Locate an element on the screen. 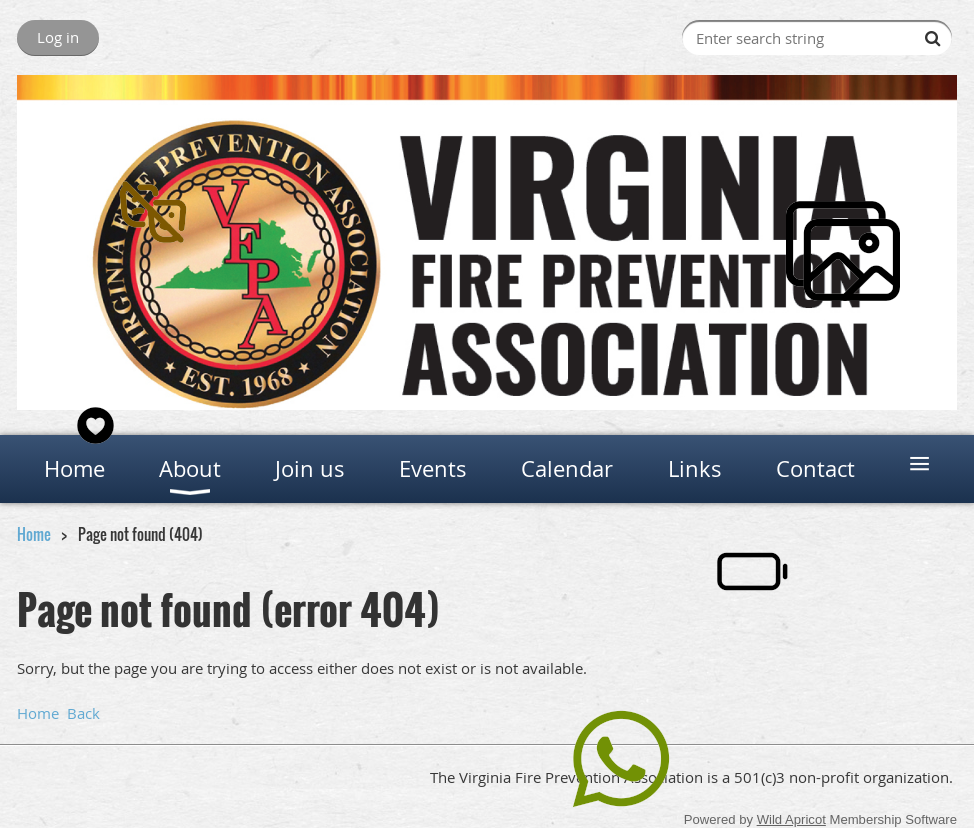 The width and height of the screenshot is (974, 828). add to favorites is located at coordinates (95, 425).